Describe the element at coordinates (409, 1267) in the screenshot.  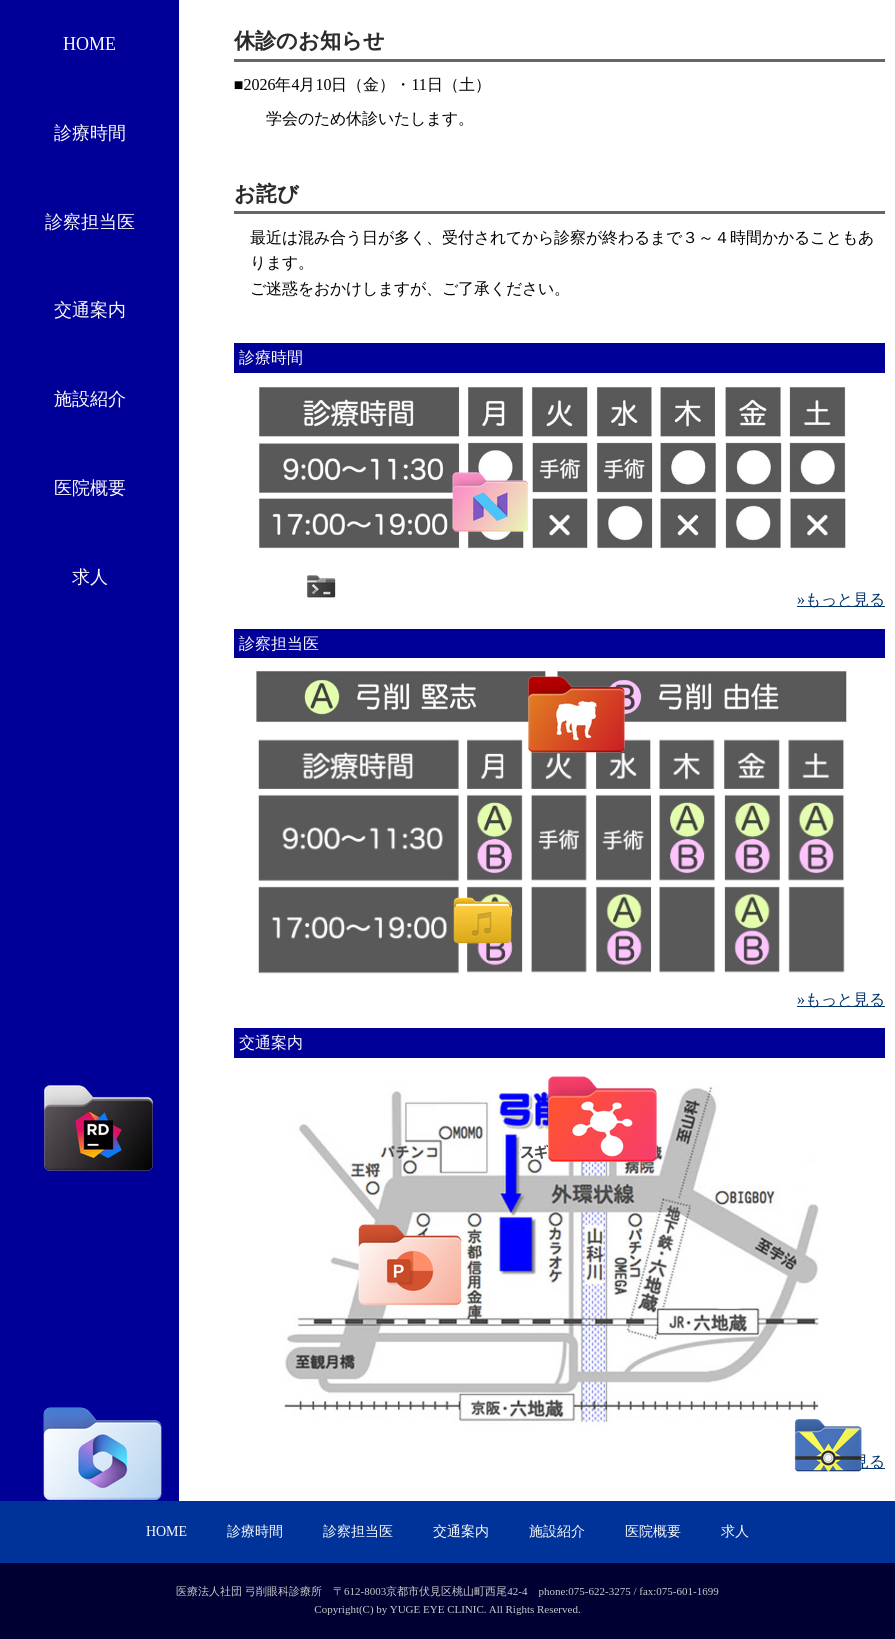
I see `open folder containing PowerPoint files` at that location.